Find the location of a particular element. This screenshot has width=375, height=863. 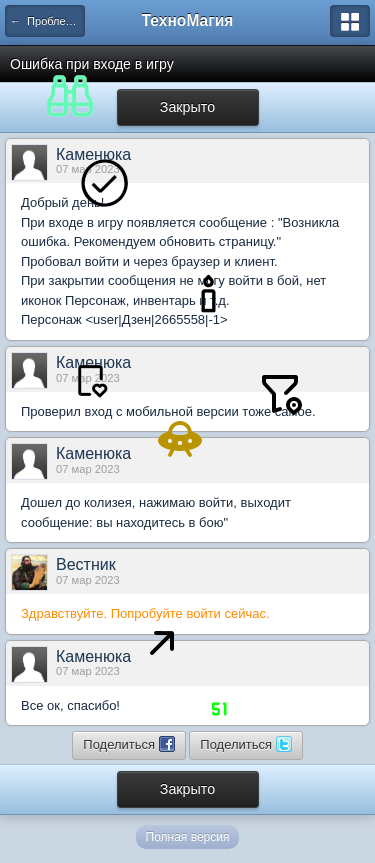

indicates a passed or successful test is located at coordinates (105, 183).